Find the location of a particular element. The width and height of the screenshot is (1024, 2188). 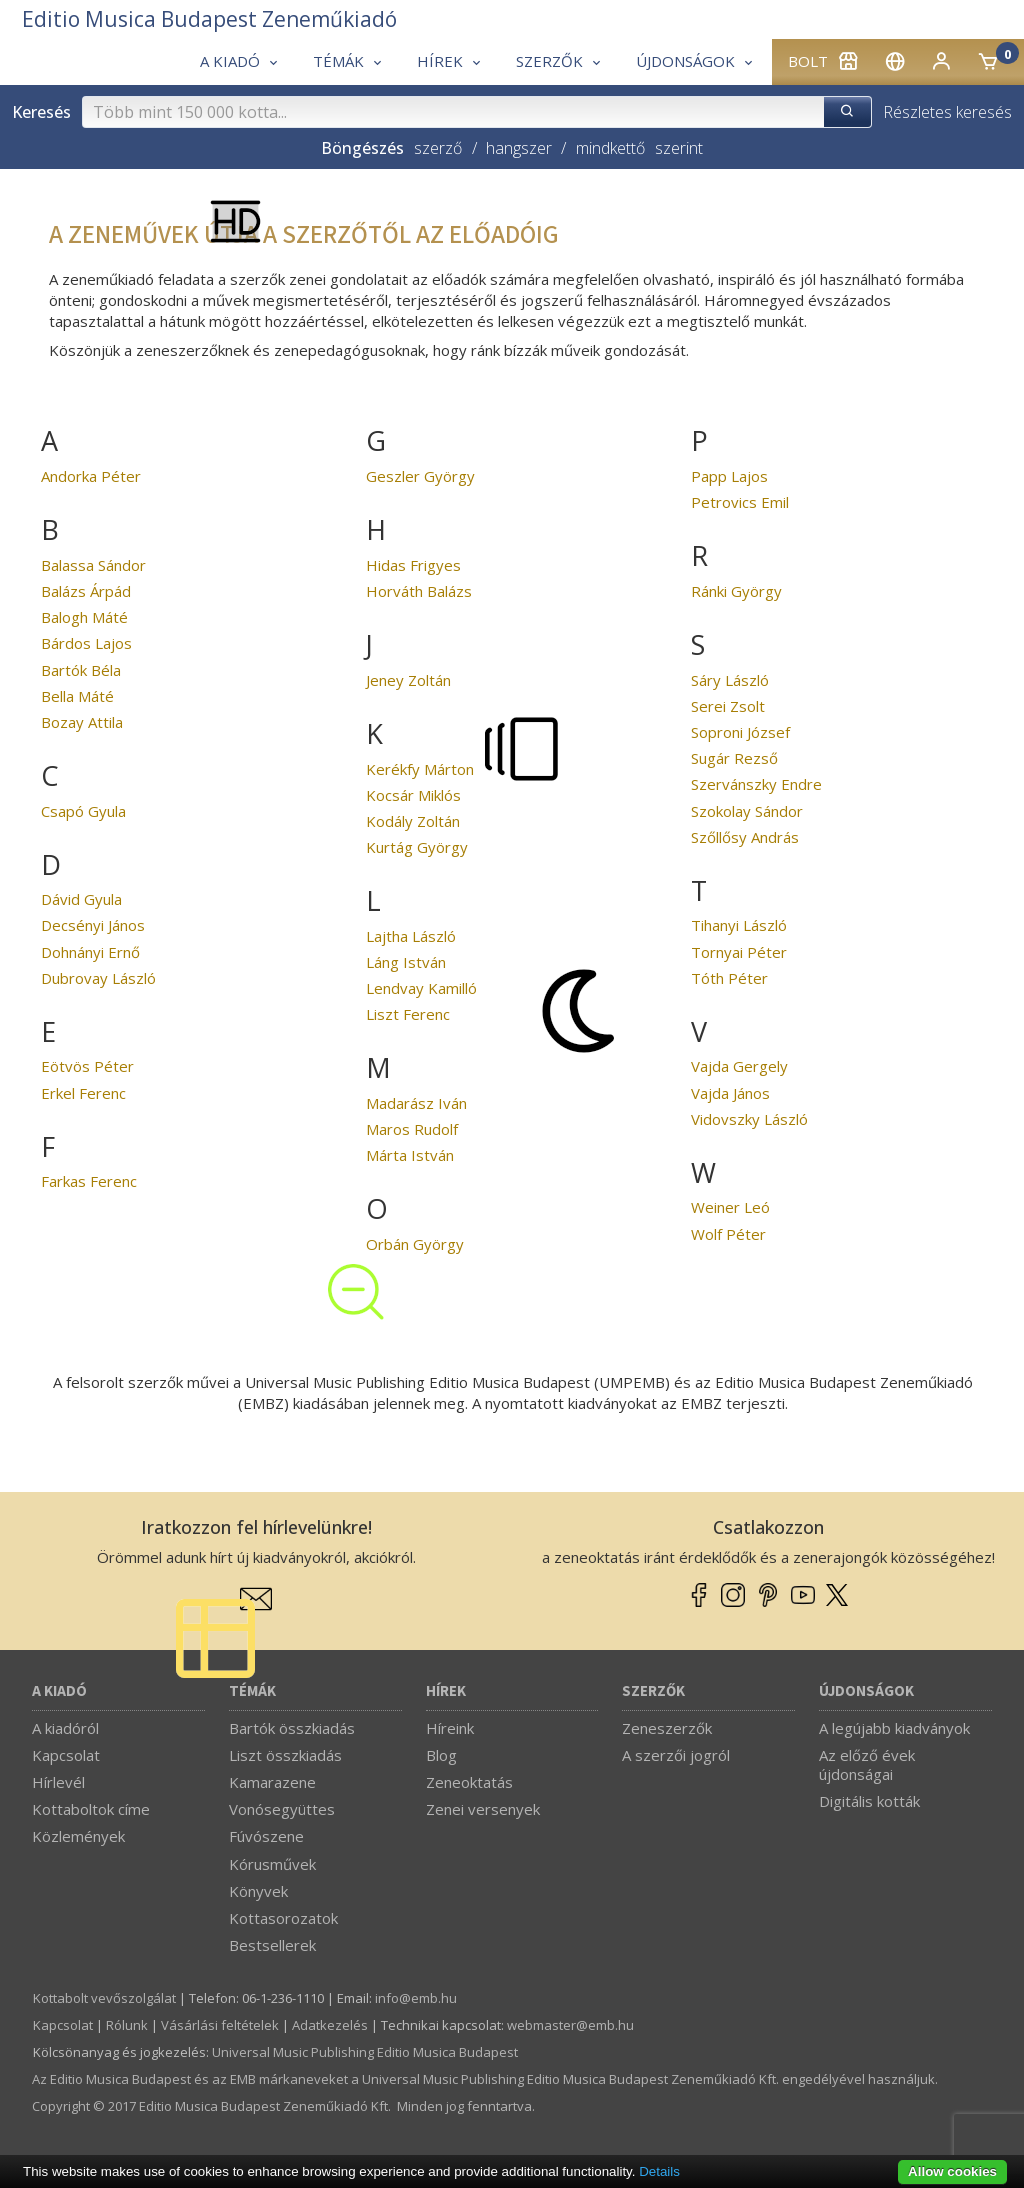

zoom out to see more content is located at coordinates (357, 1293).